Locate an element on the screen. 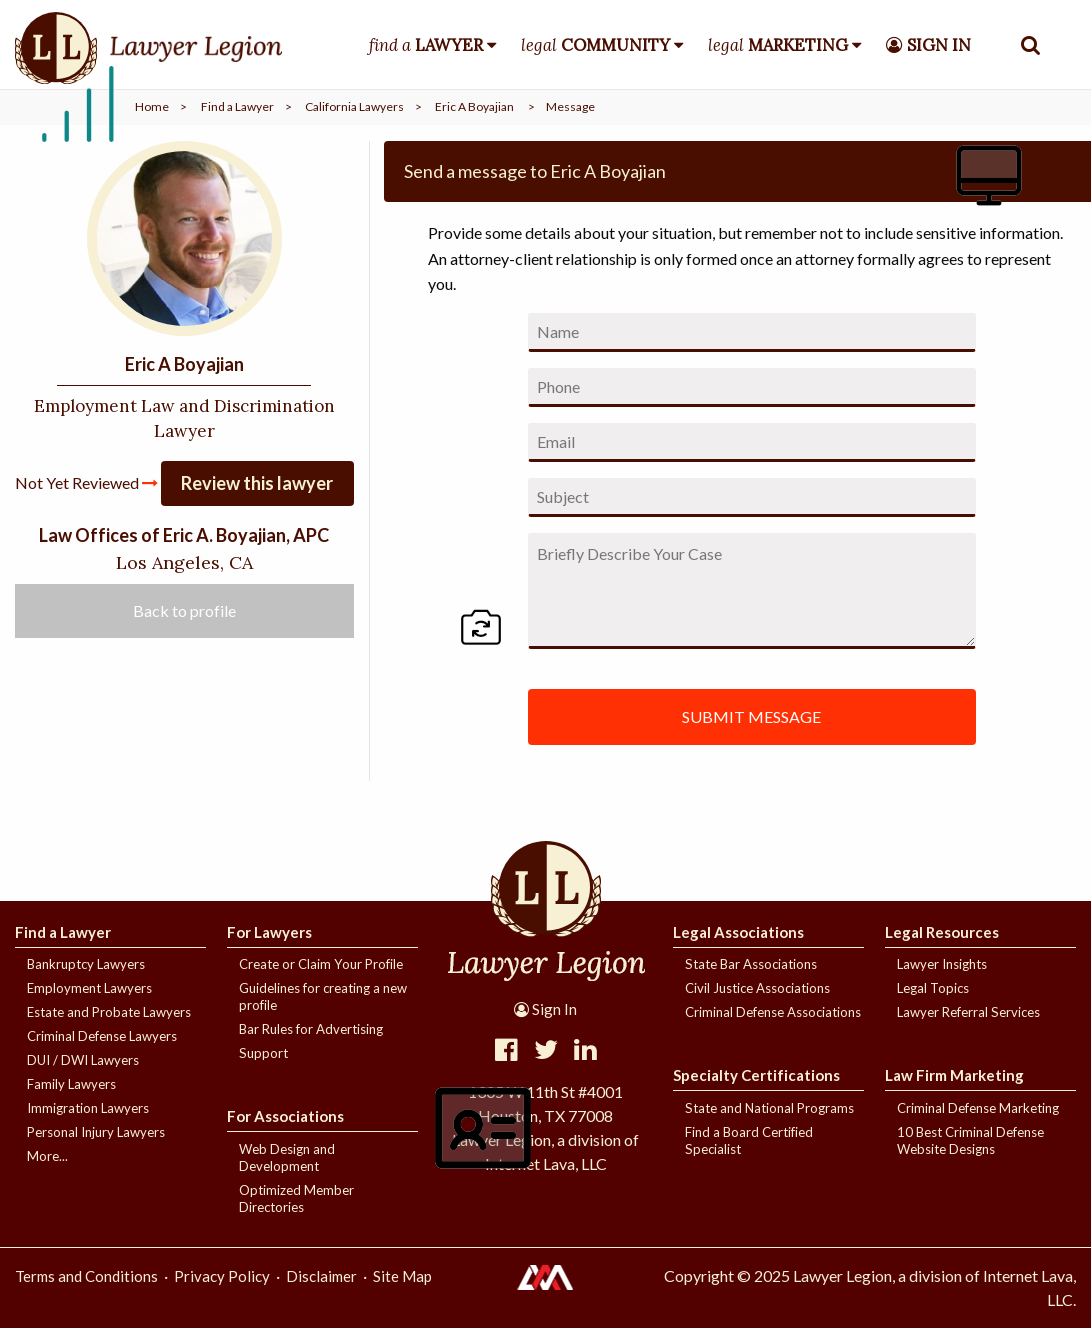  indicates strong cellular network signal is located at coordinates (93, 99).